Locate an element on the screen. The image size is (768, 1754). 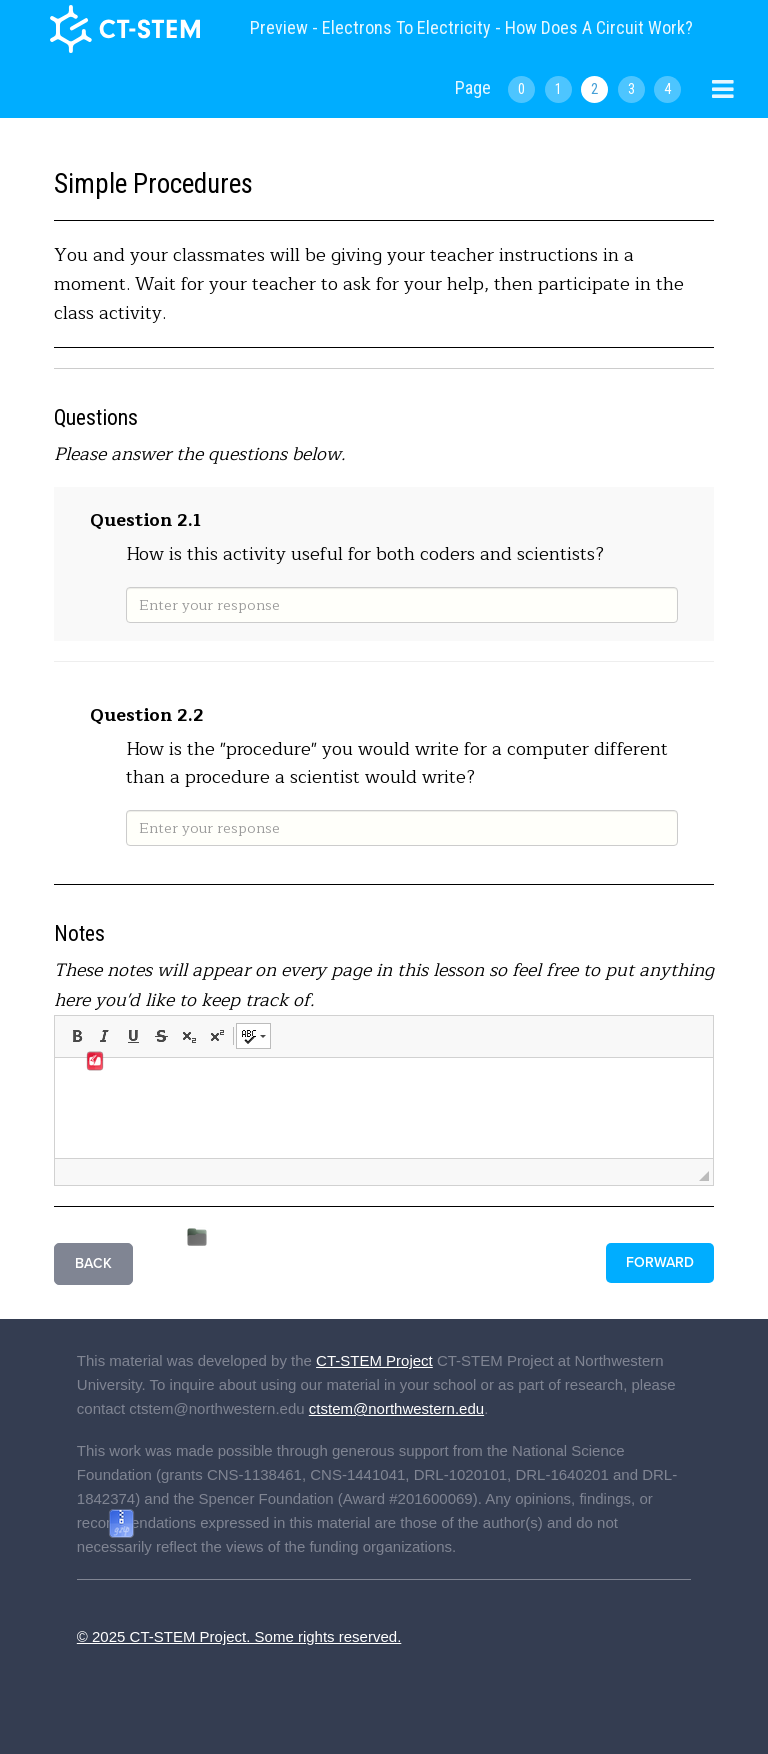
an open folder ready to display its contents is located at coordinates (197, 1237).